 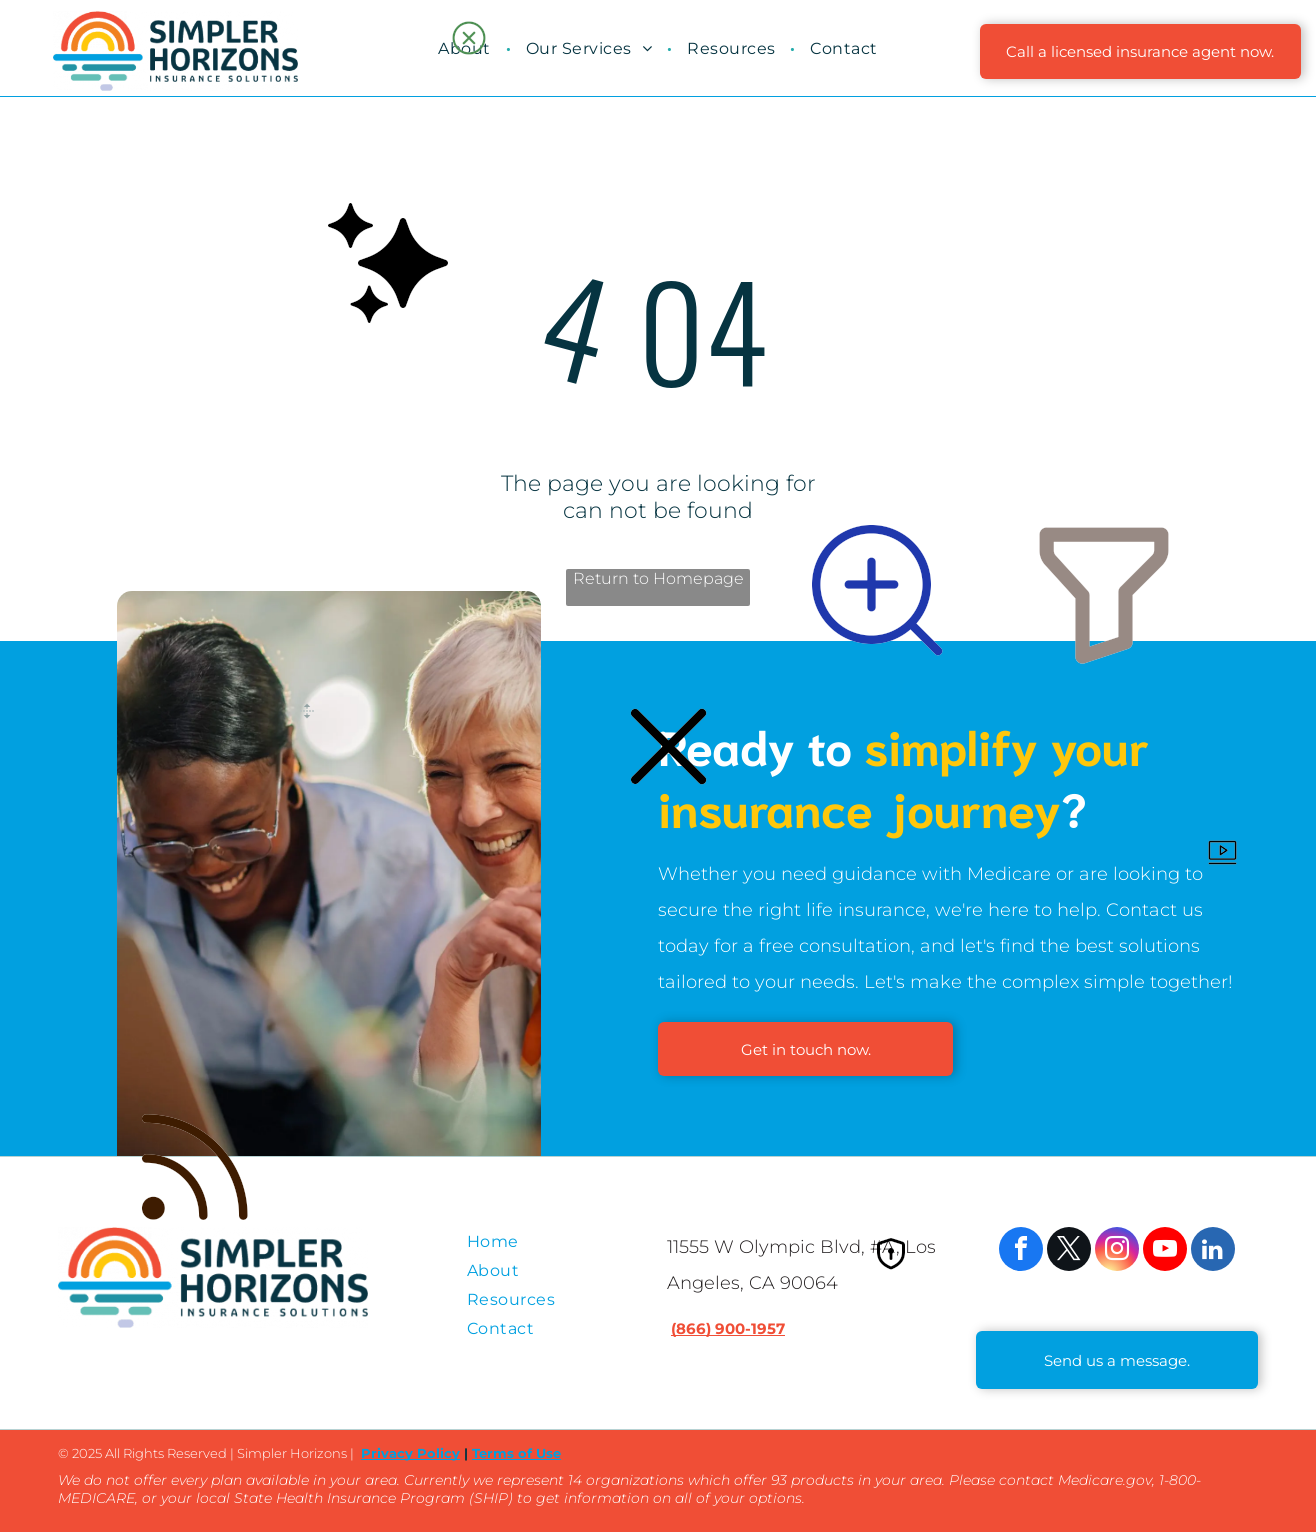 What do you see at coordinates (307, 711) in the screenshot?
I see `expand collapsed content` at bounding box center [307, 711].